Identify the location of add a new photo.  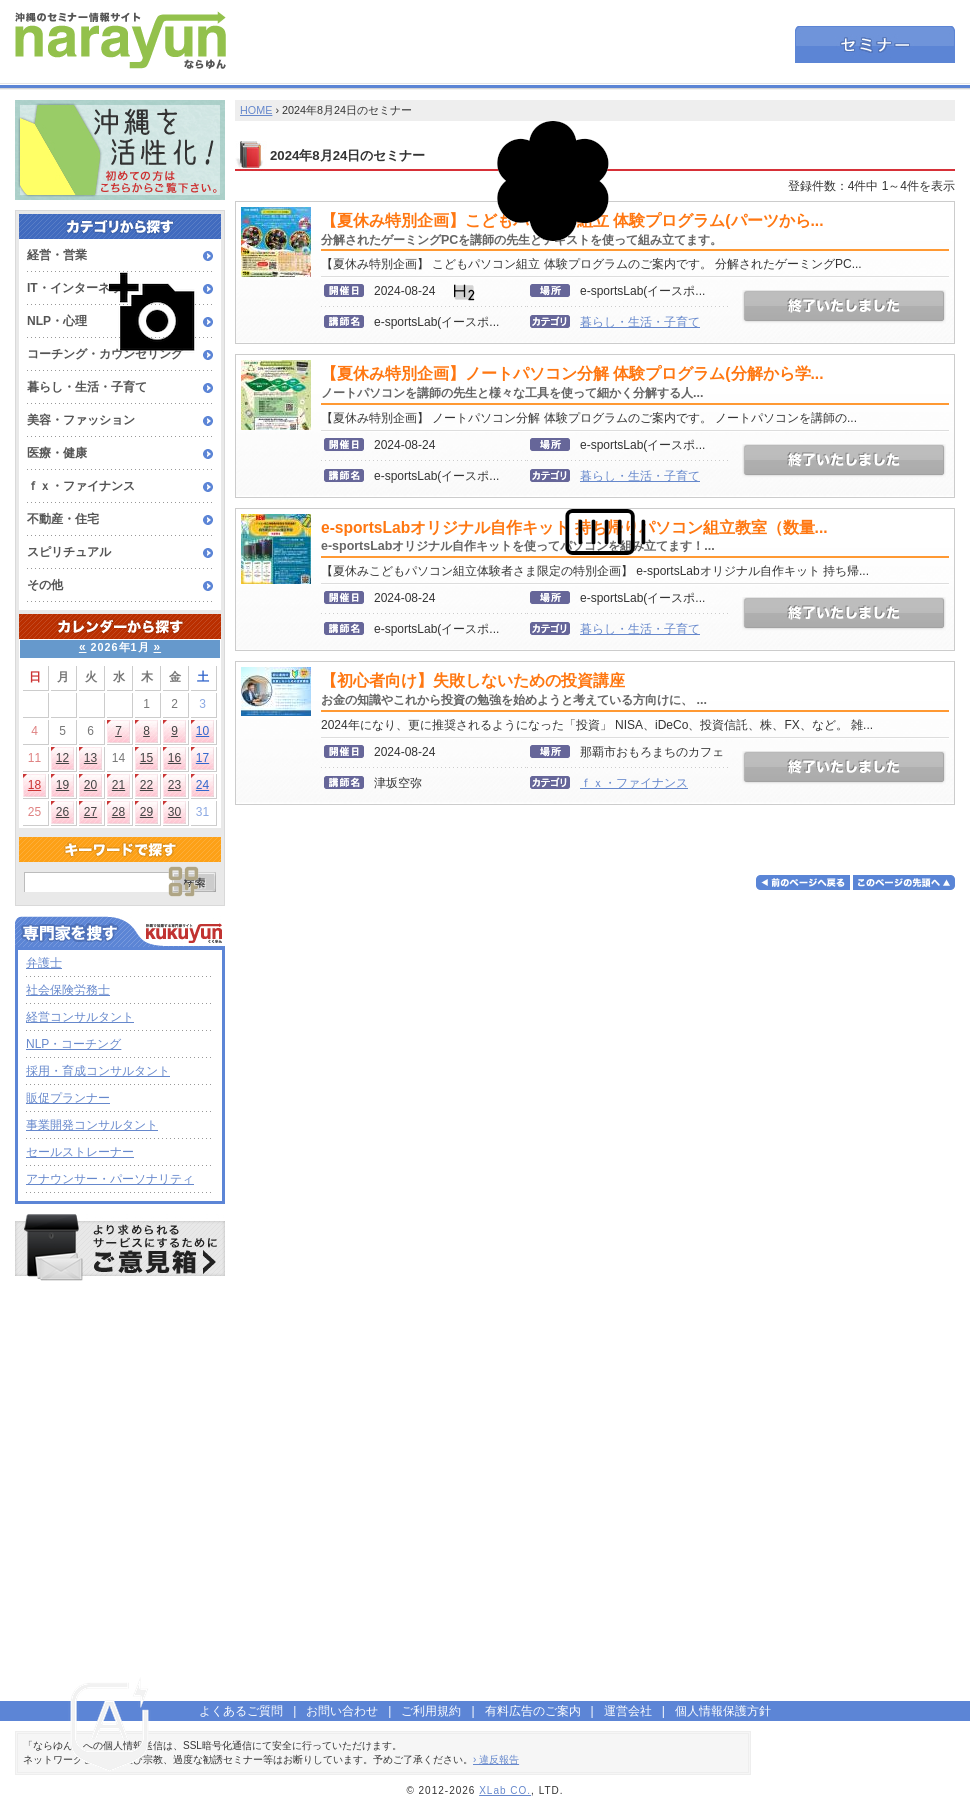
(153, 313).